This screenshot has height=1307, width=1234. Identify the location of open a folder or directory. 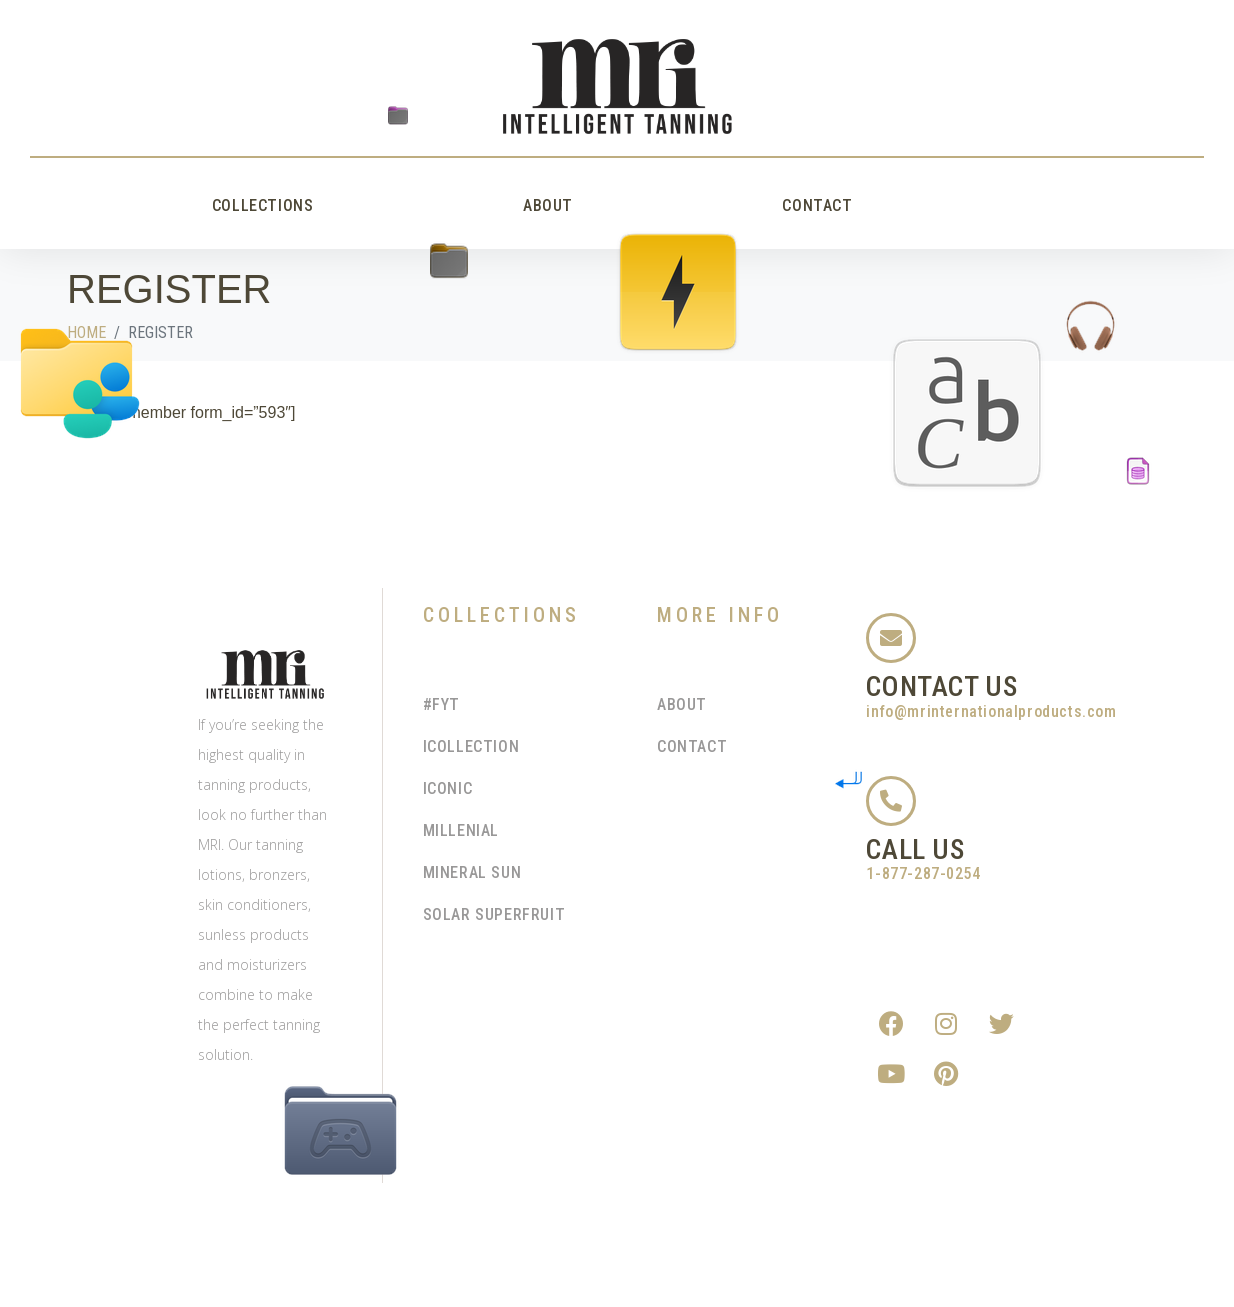
(398, 115).